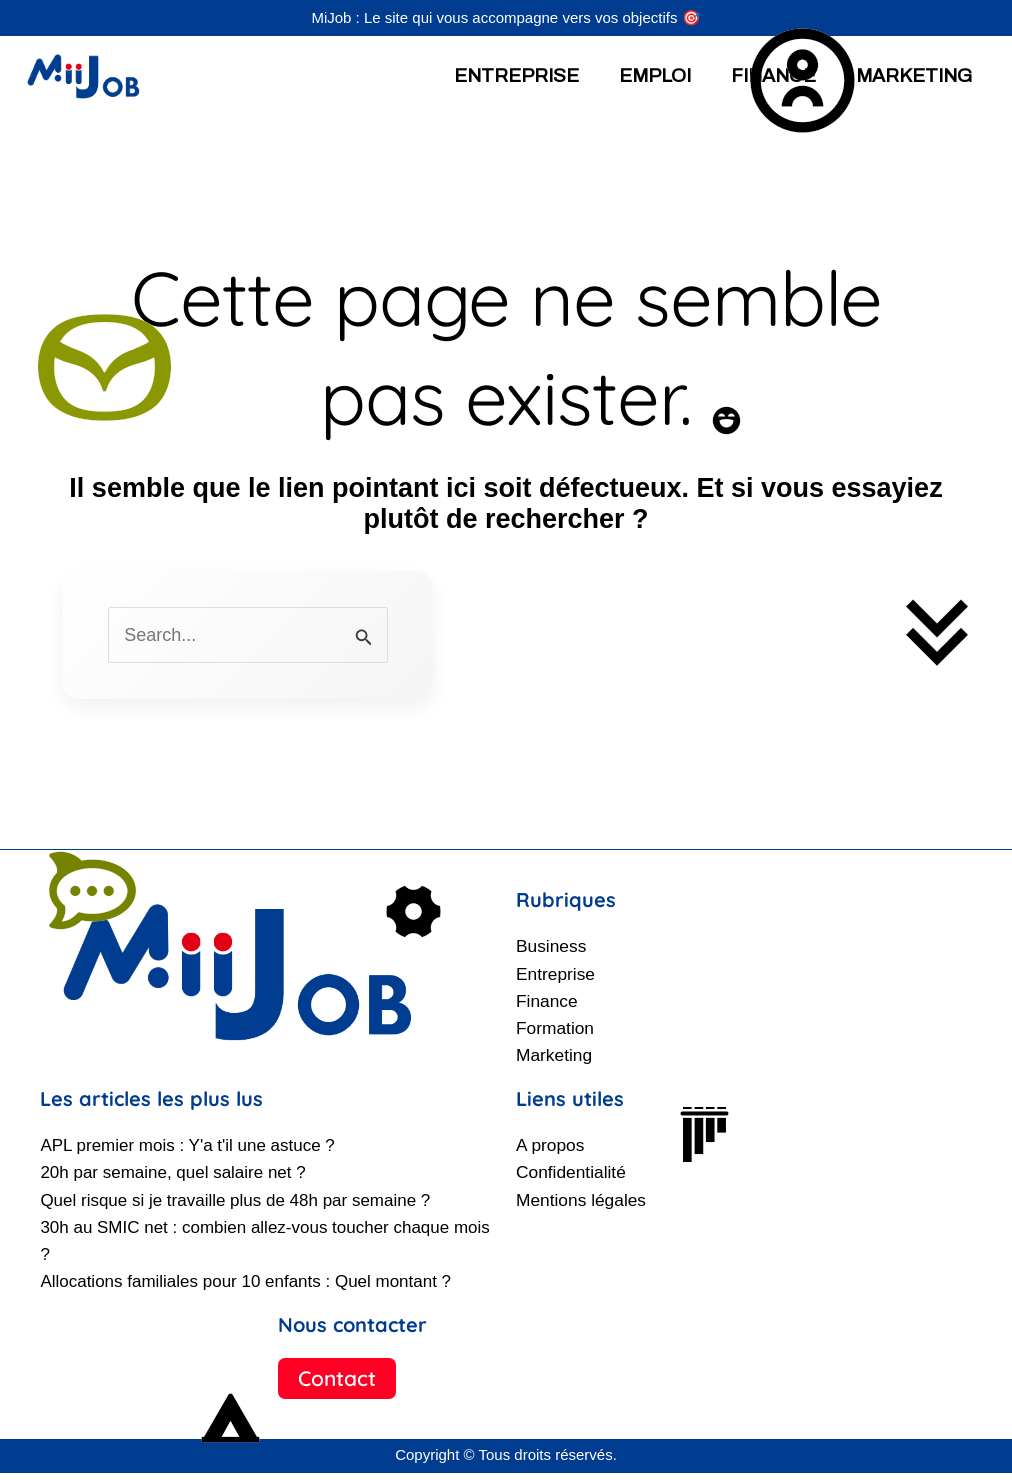 Image resolution: width=1012 pixels, height=1480 pixels. I want to click on pytest testing framework logo, so click(704, 1134).